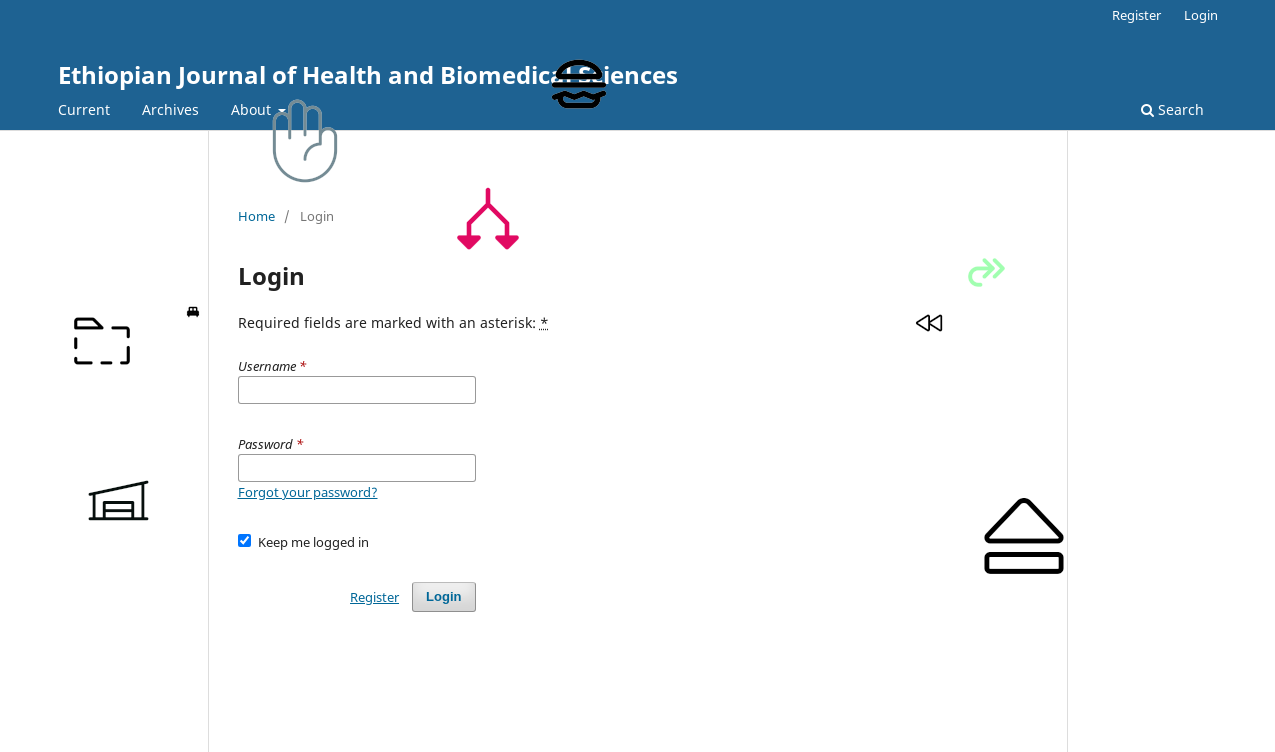 This screenshot has height=752, width=1275. Describe the element at coordinates (488, 221) in the screenshot. I see `split content into multiple paths` at that location.